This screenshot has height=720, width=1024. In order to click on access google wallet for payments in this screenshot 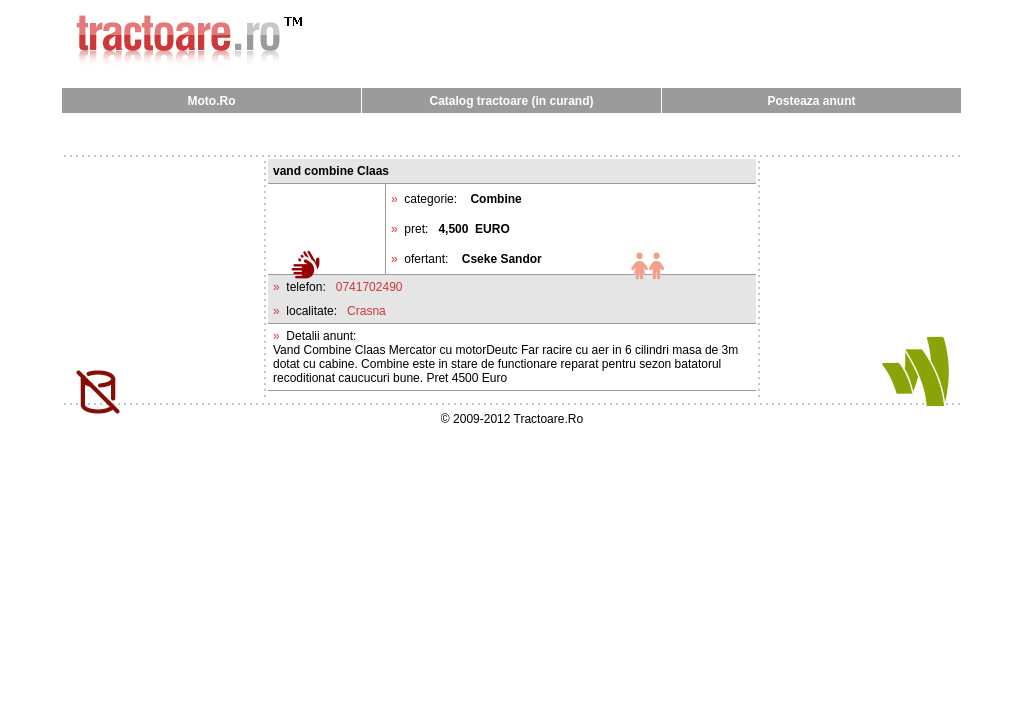, I will do `click(915, 371)`.